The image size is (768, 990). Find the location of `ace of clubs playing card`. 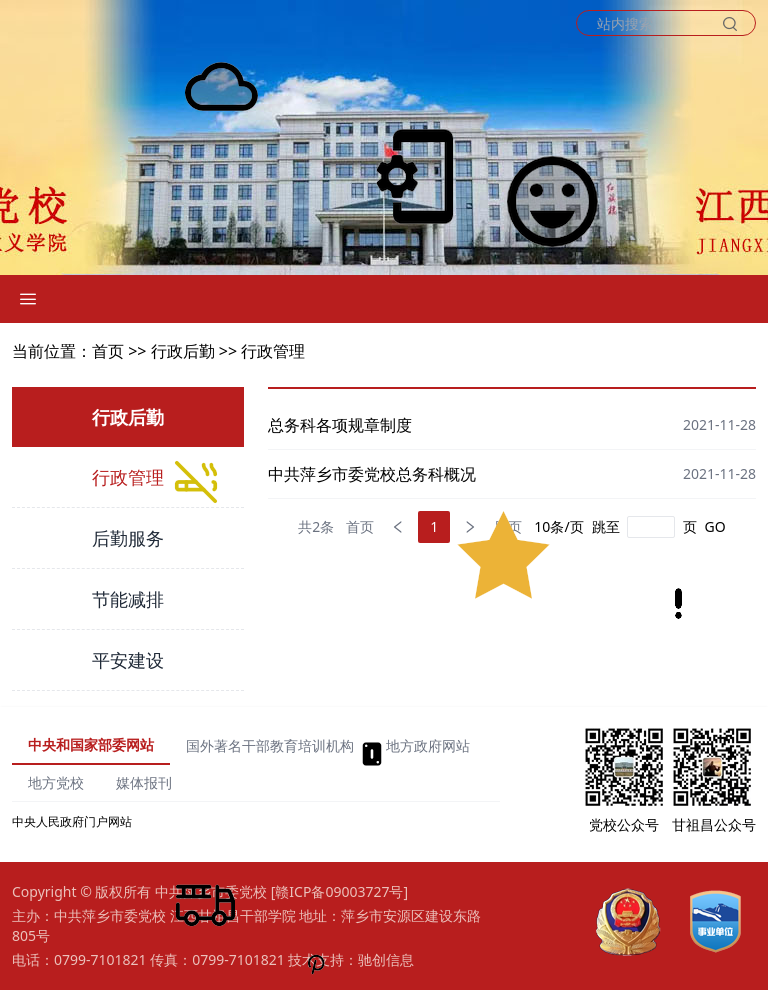

ace of clubs playing card is located at coordinates (372, 754).